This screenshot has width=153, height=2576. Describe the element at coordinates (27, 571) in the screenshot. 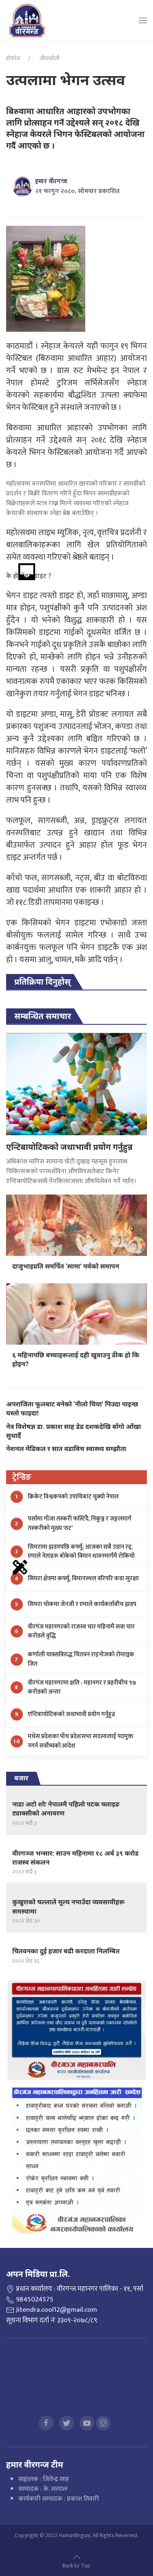

I see `access your inbox` at that location.